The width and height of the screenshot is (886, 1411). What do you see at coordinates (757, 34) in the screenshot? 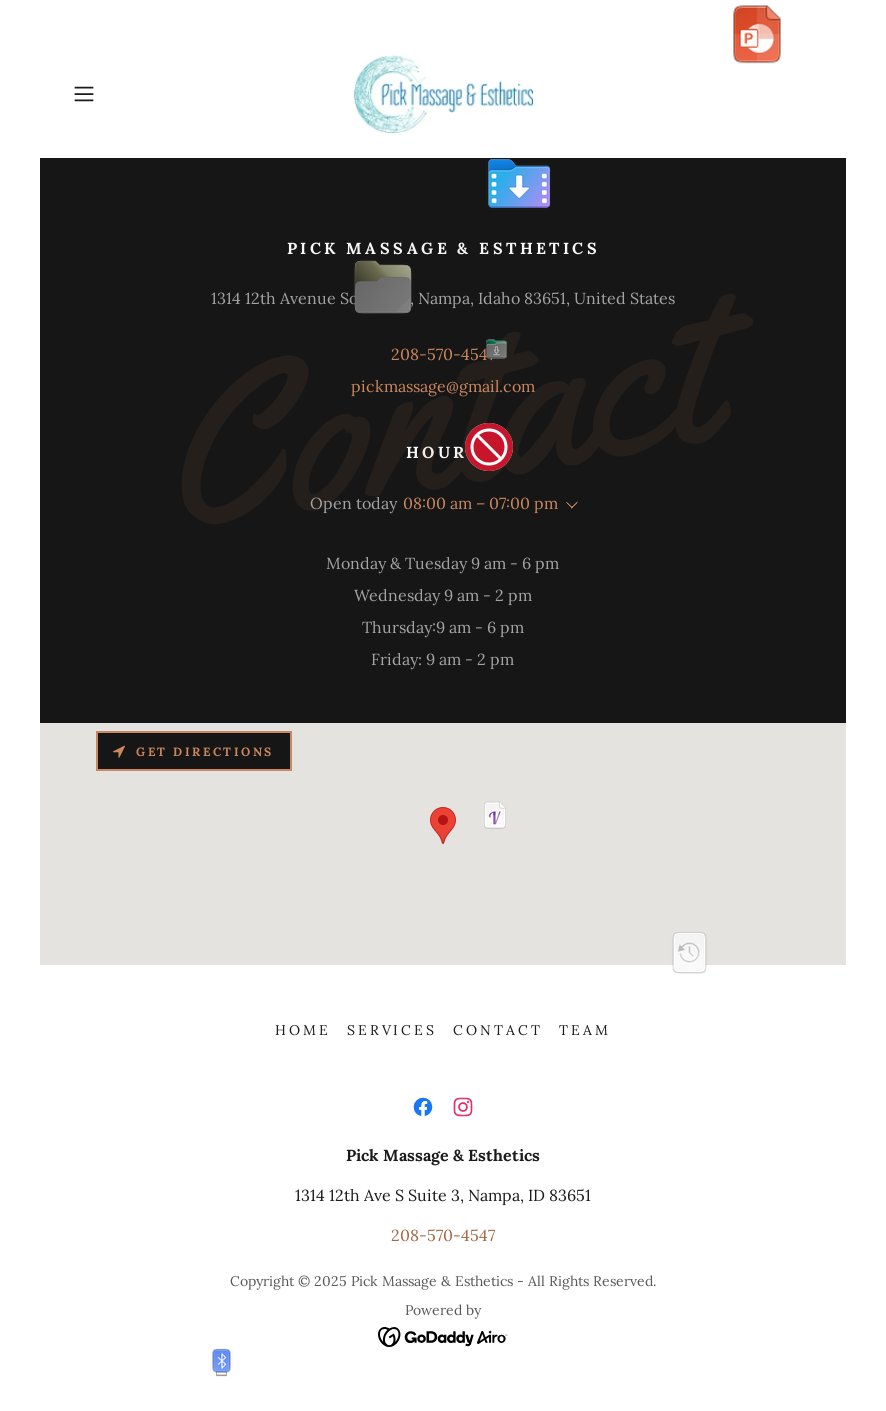
I see `microsoft powerpoint file` at bounding box center [757, 34].